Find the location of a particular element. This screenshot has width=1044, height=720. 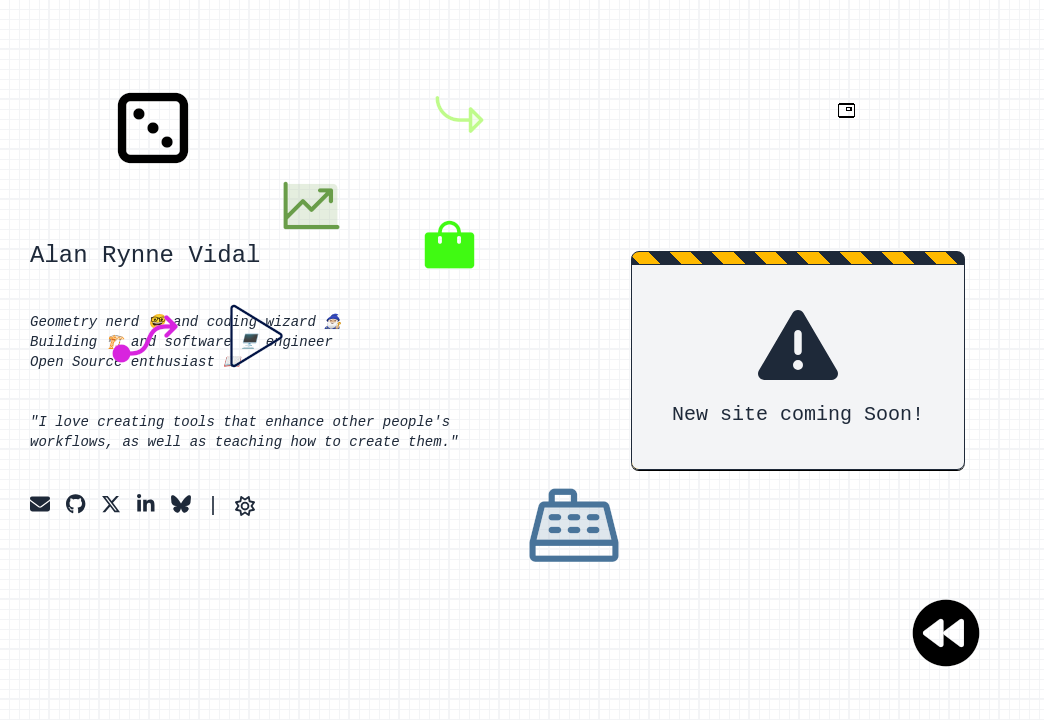

enable picture-in-picture mode is located at coordinates (846, 110).